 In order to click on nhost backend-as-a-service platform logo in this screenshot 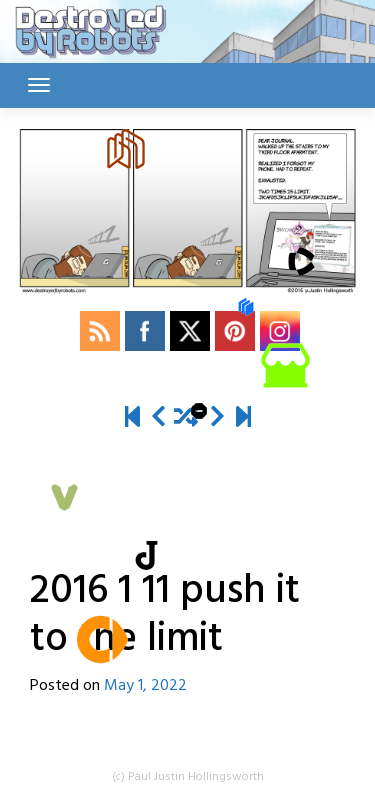, I will do `click(126, 149)`.